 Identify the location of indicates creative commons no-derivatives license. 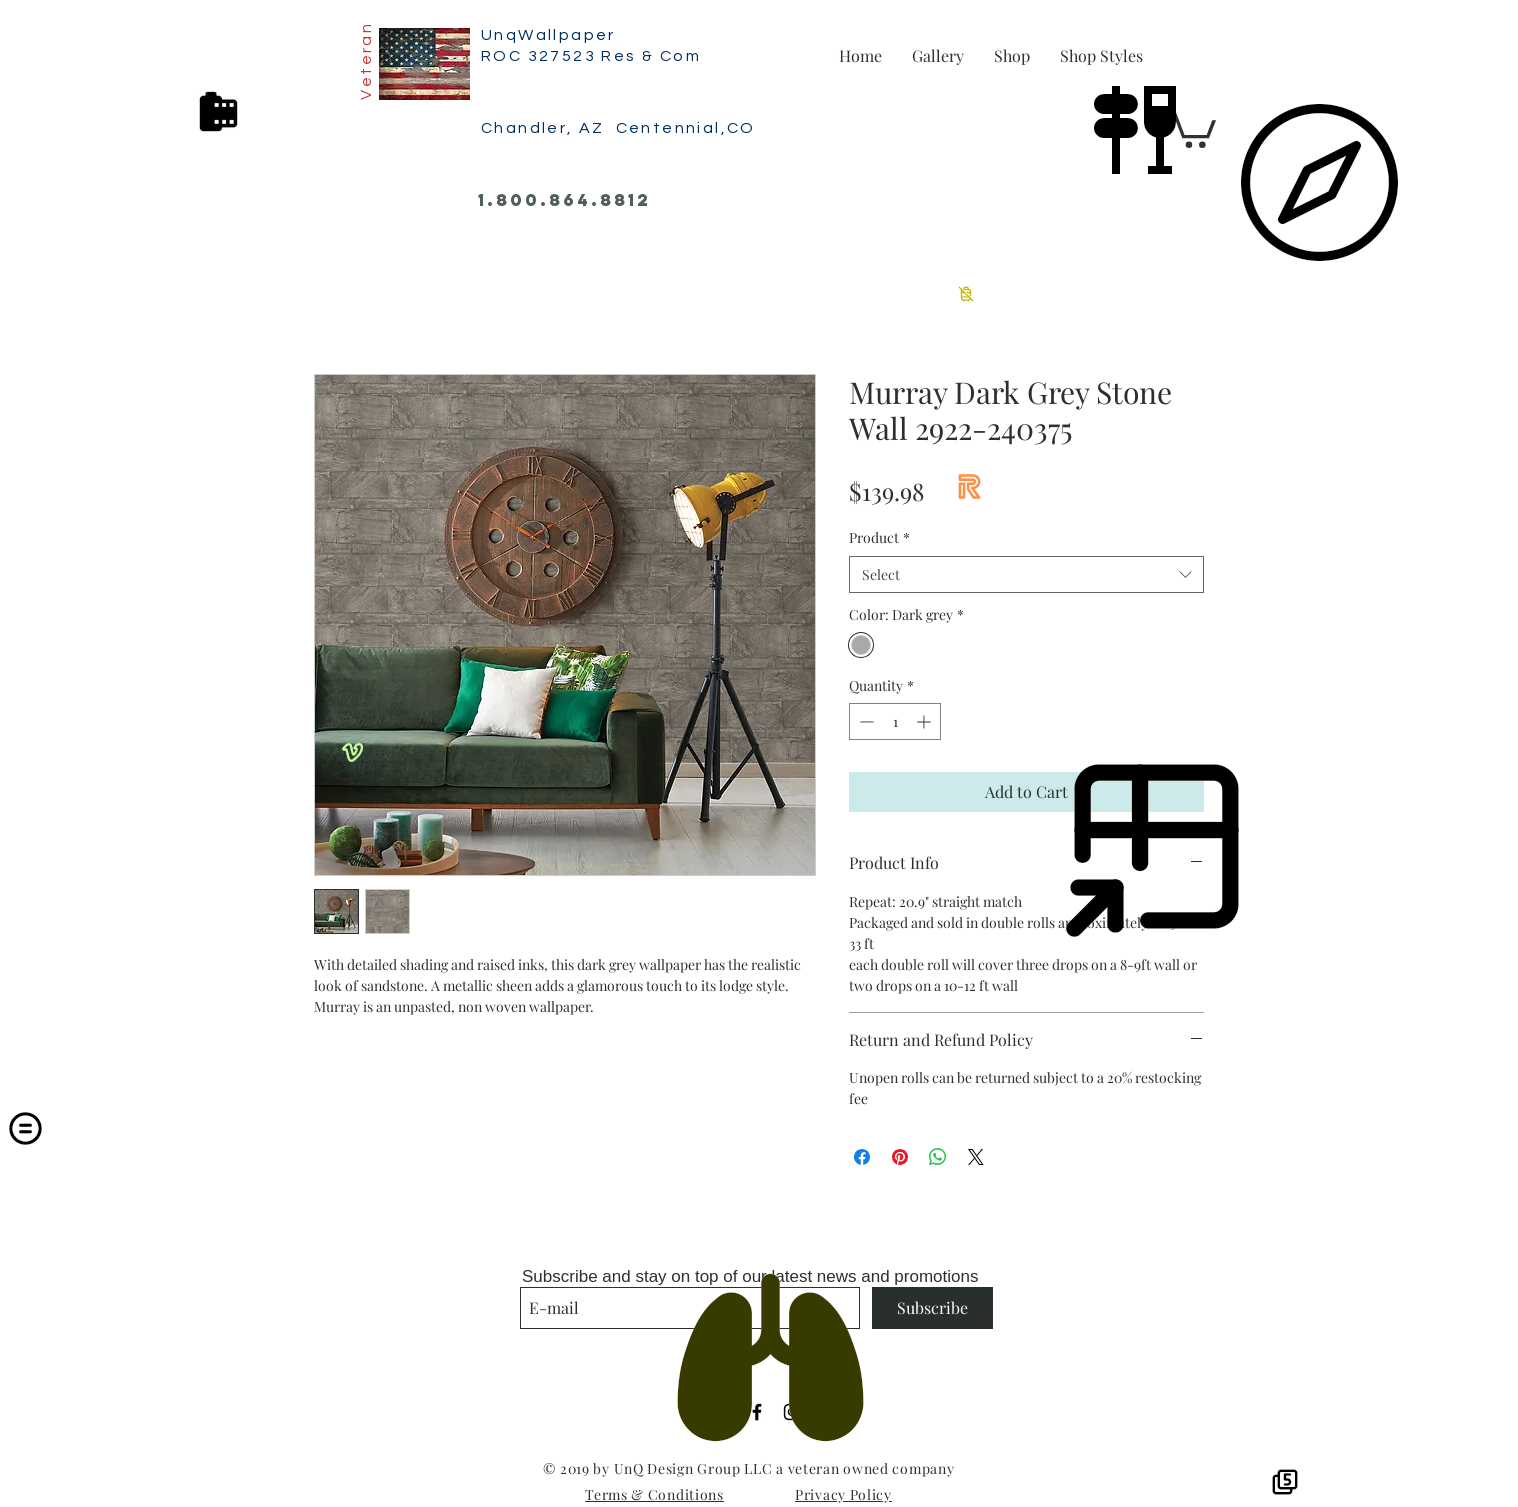
(25, 1128).